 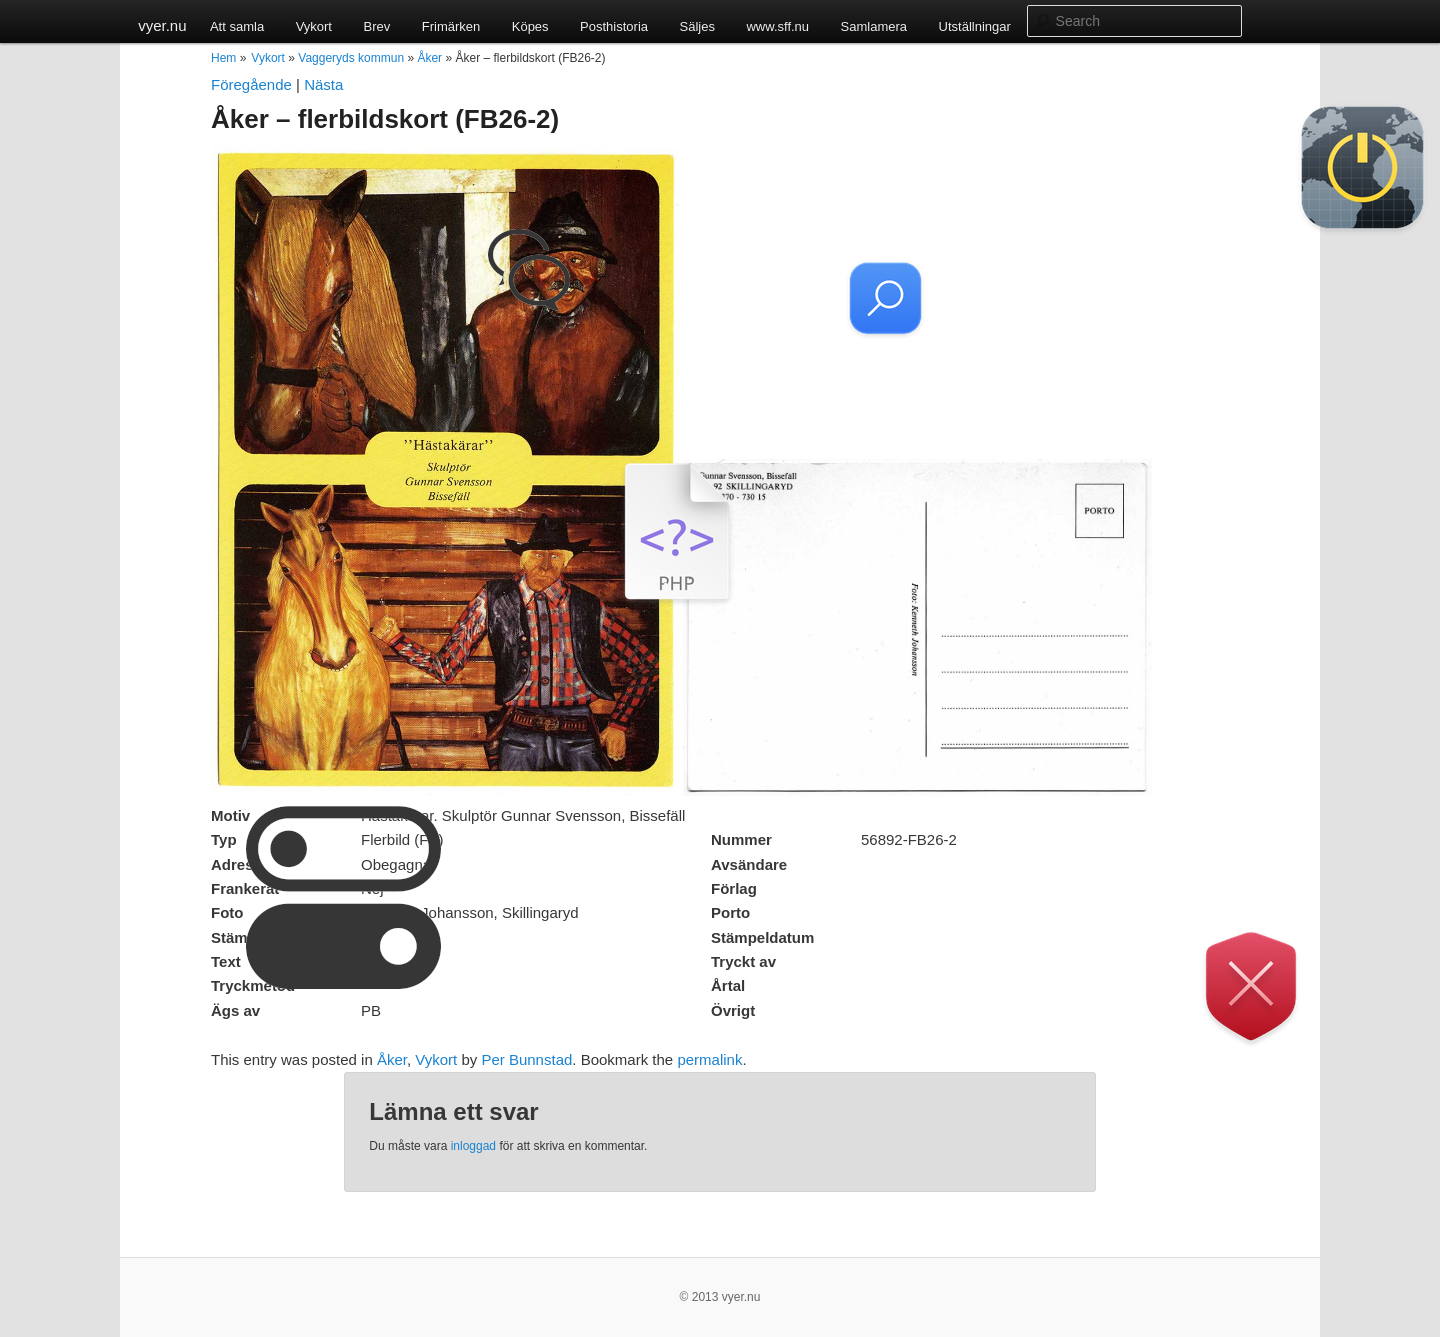 What do you see at coordinates (343, 891) in the screenshot?
I see `access system tweaks and customization settings` at bounding box center [343, 891].